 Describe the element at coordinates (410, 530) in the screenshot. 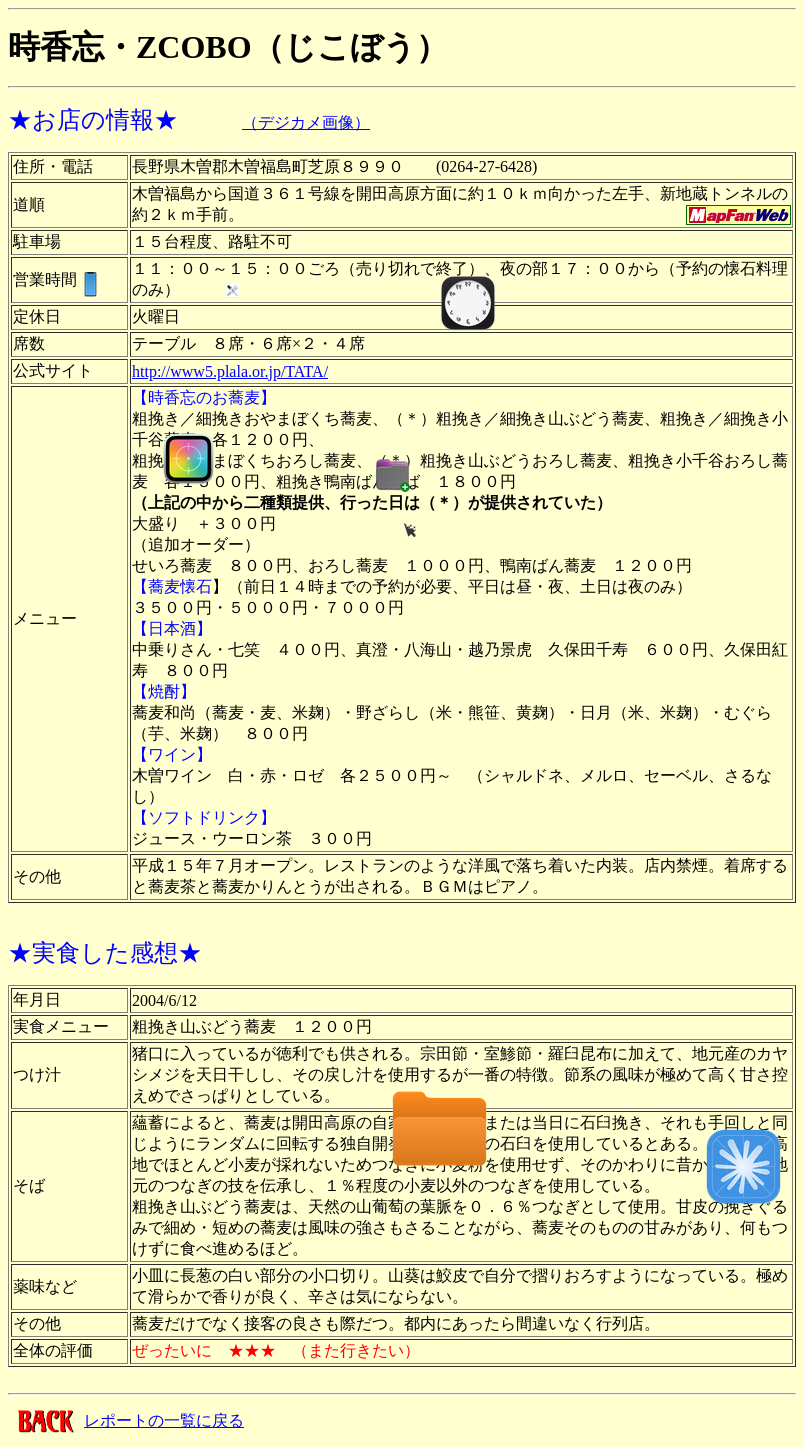

I see `access remote desktop connections` at that location.